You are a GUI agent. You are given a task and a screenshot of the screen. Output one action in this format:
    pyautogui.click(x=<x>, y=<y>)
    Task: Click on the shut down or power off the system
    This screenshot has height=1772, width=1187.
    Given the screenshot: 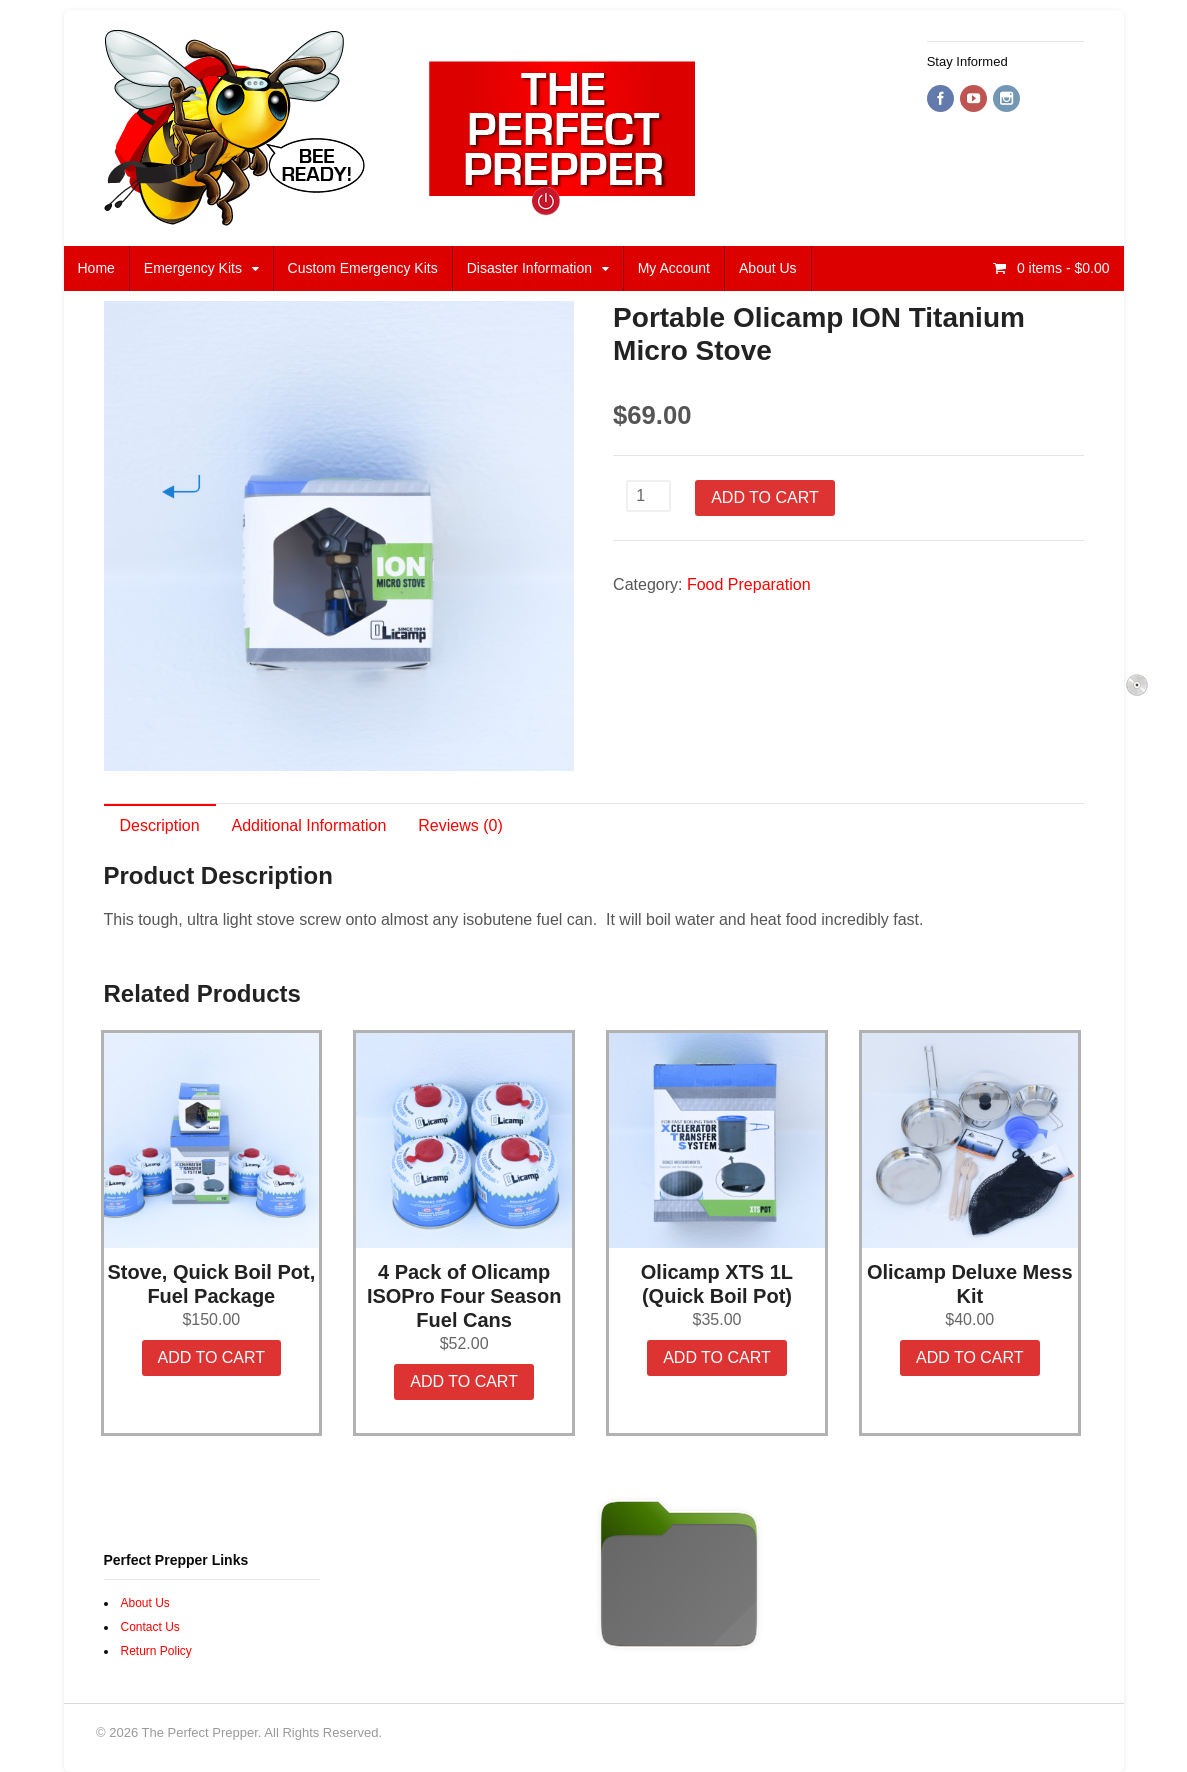 What is the action you would take?
    pyautogui.click(x=546, y=201)
    